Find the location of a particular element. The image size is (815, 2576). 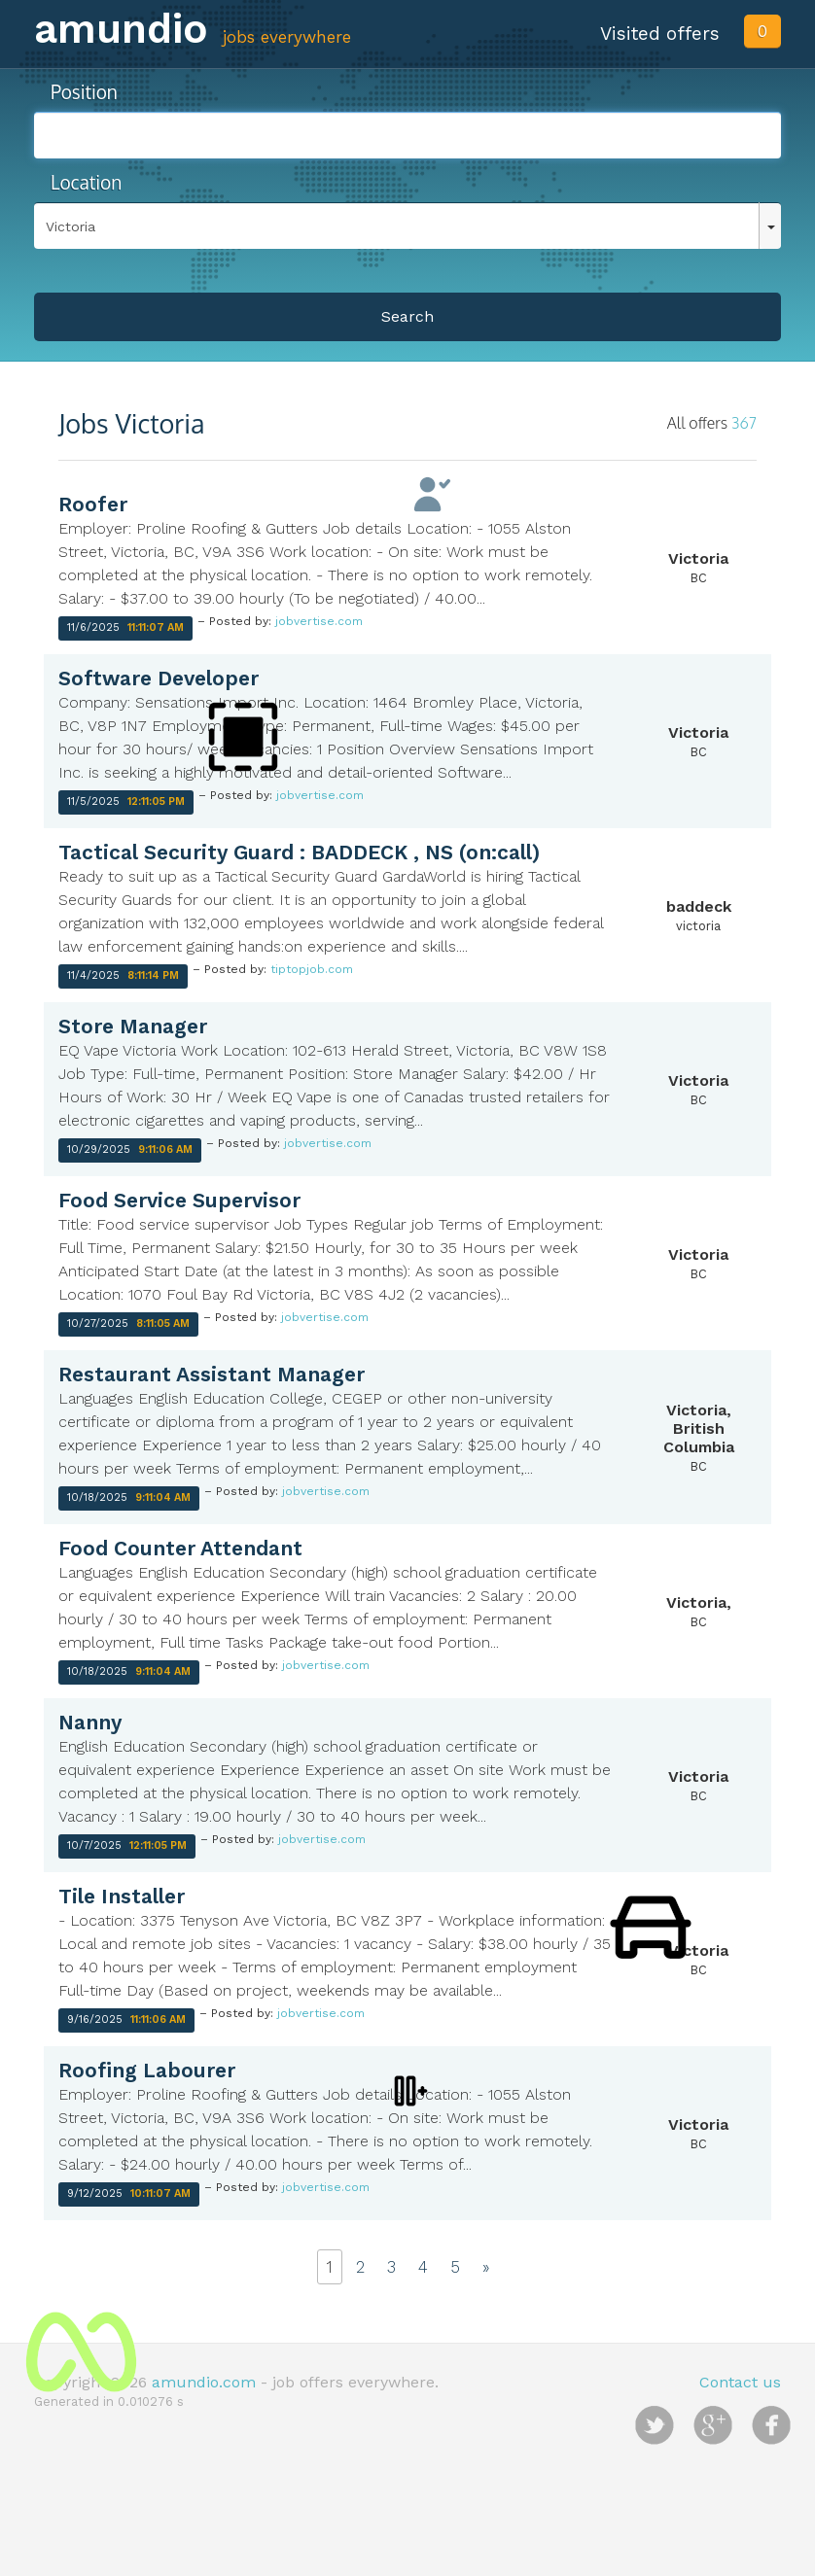

add a new column to the right is located at coordinates (408, 2091).